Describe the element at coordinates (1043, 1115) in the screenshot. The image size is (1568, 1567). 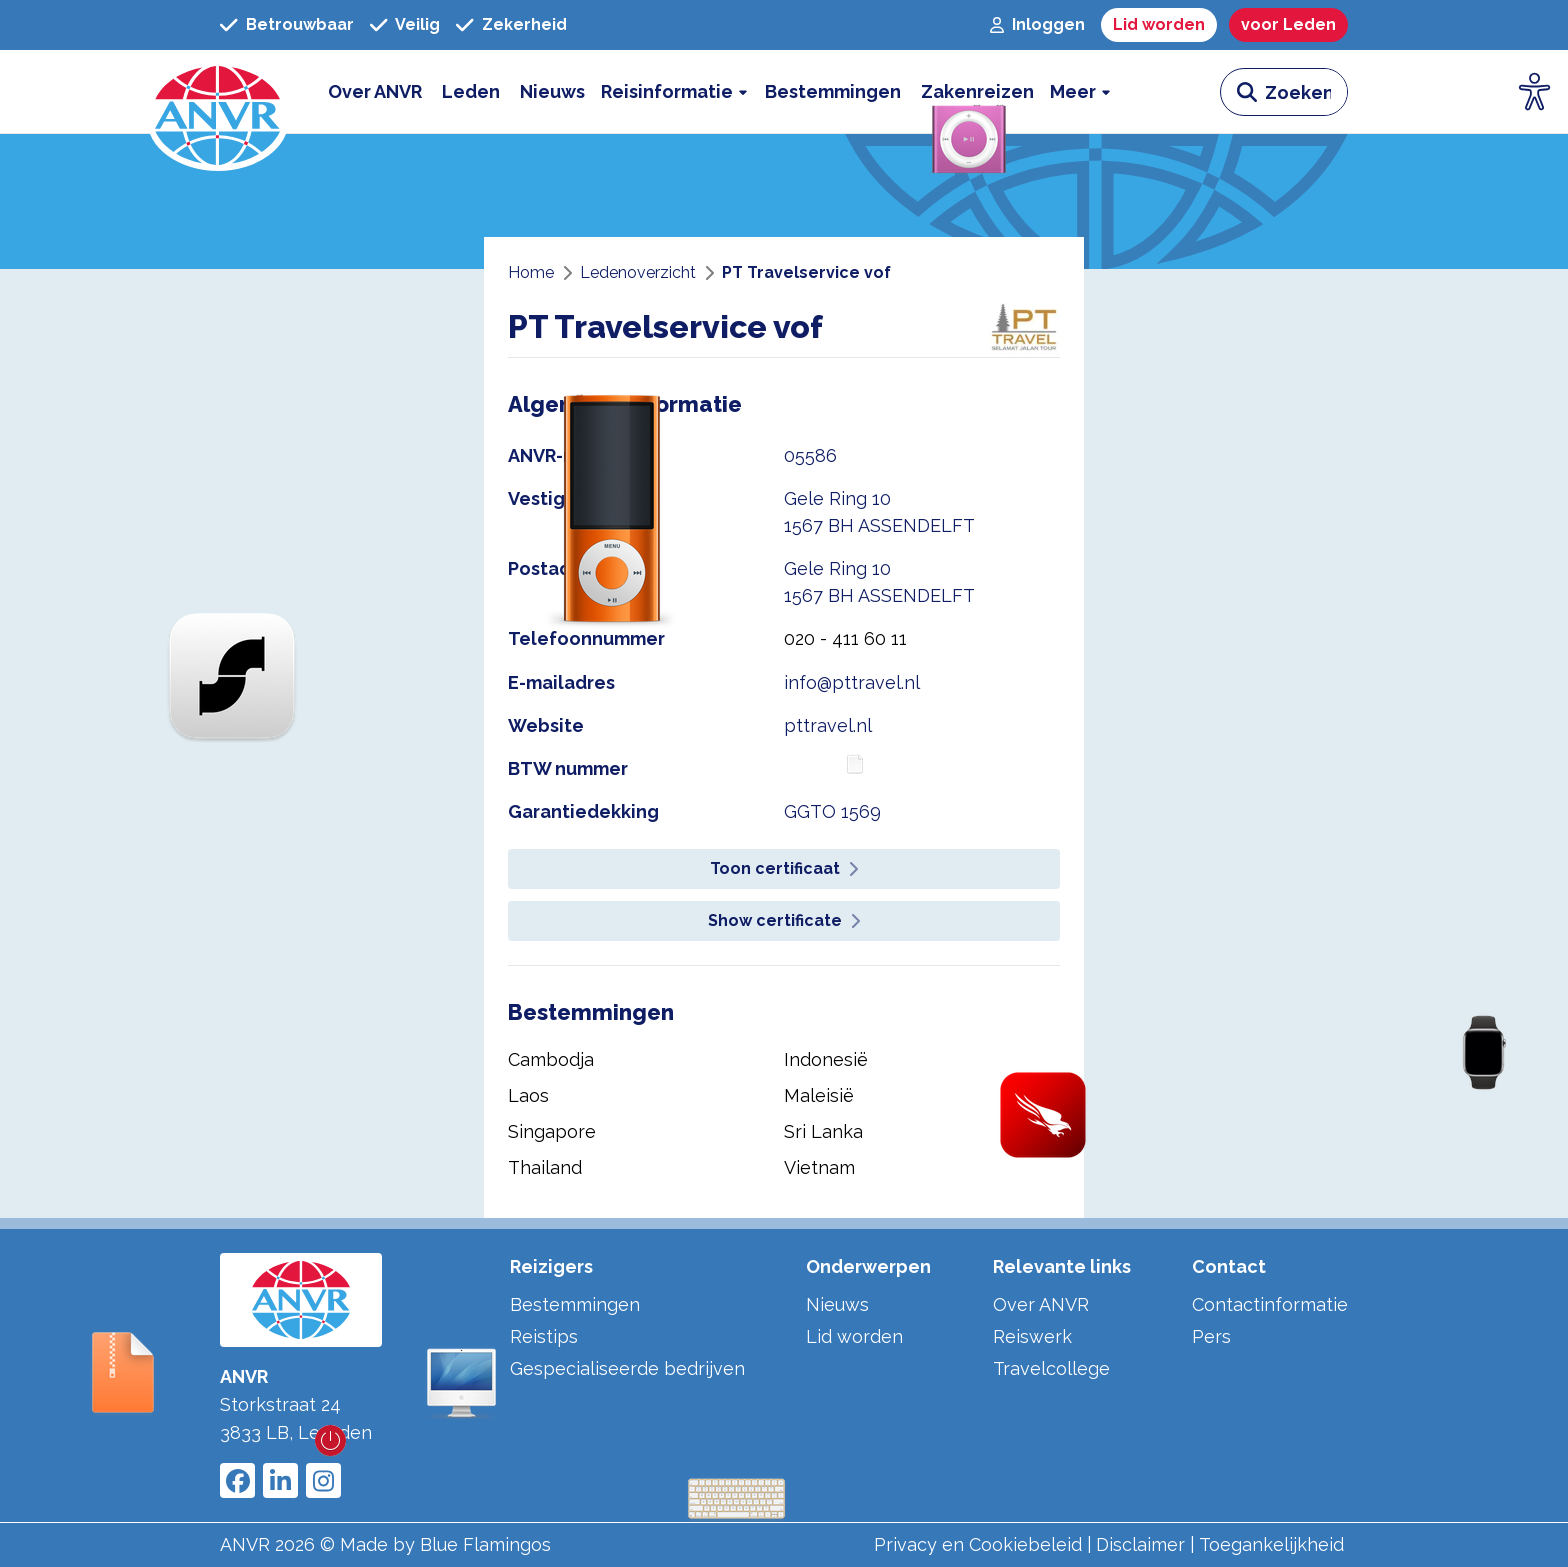
I see `open CrowdStrike Falcon endpoint security app` at that location.